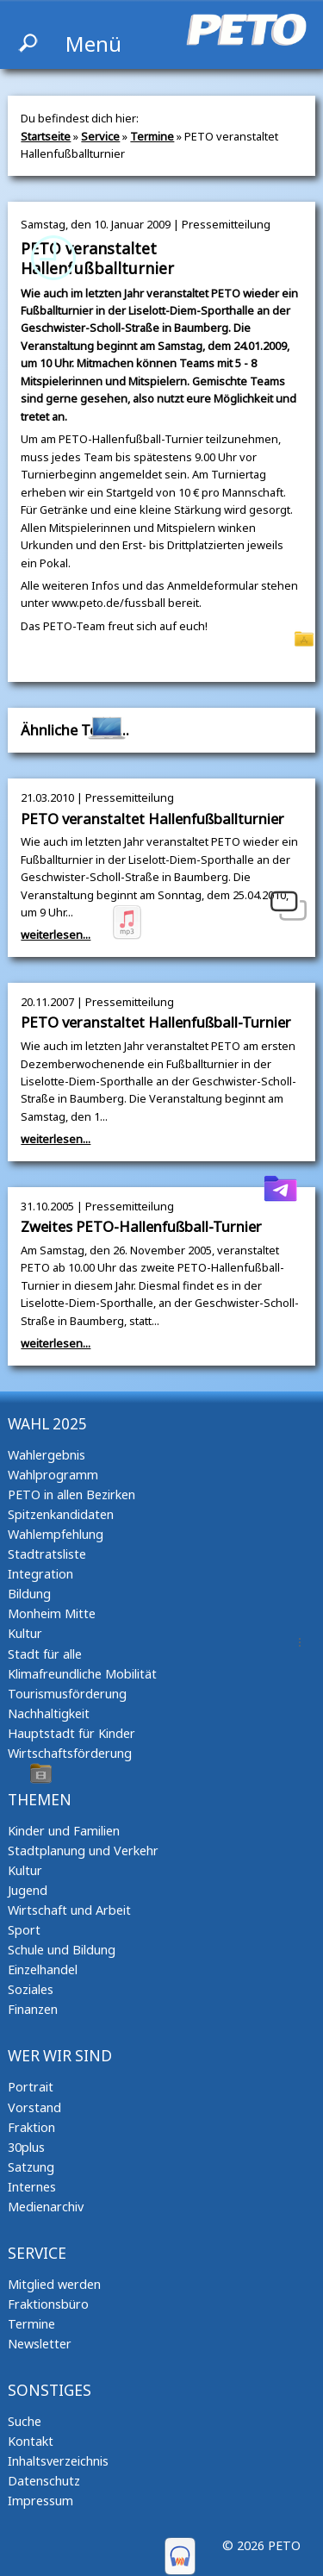 The height and width of the screenshot is (2576, 323). What do you see at coordinates (304, 639) in the screenshot?
I see `open templates folder` at bounding box center [304, 639].